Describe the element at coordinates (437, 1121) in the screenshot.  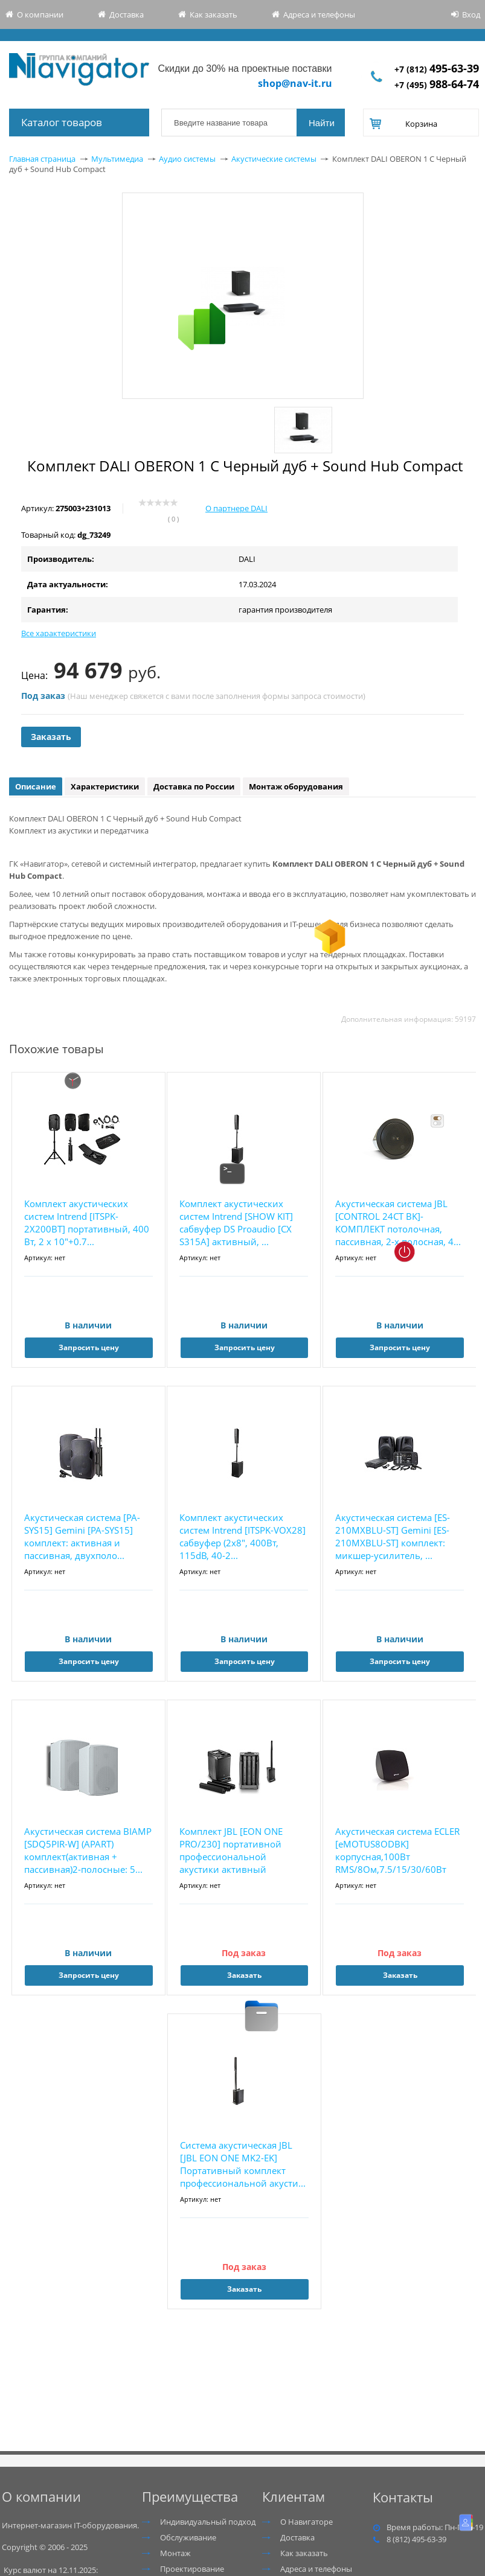
I see `open gnome tweaks settings` at that location.